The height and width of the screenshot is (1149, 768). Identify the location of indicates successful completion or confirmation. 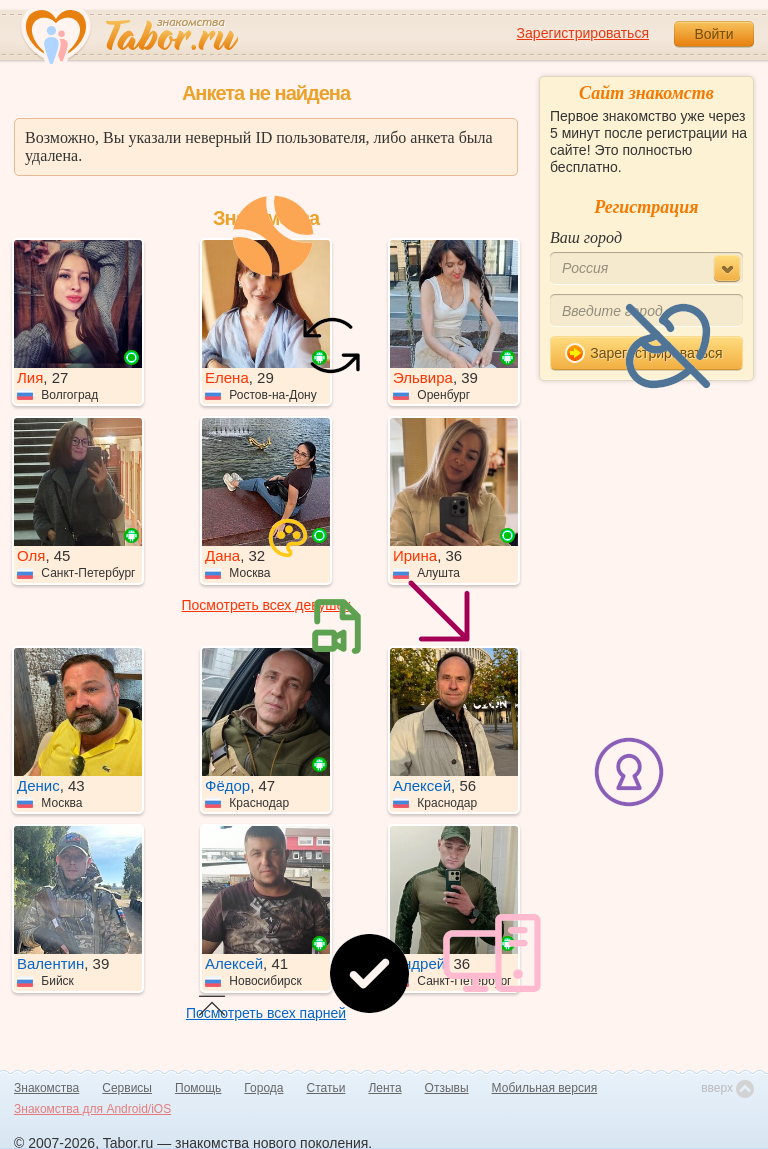
(369, 973).